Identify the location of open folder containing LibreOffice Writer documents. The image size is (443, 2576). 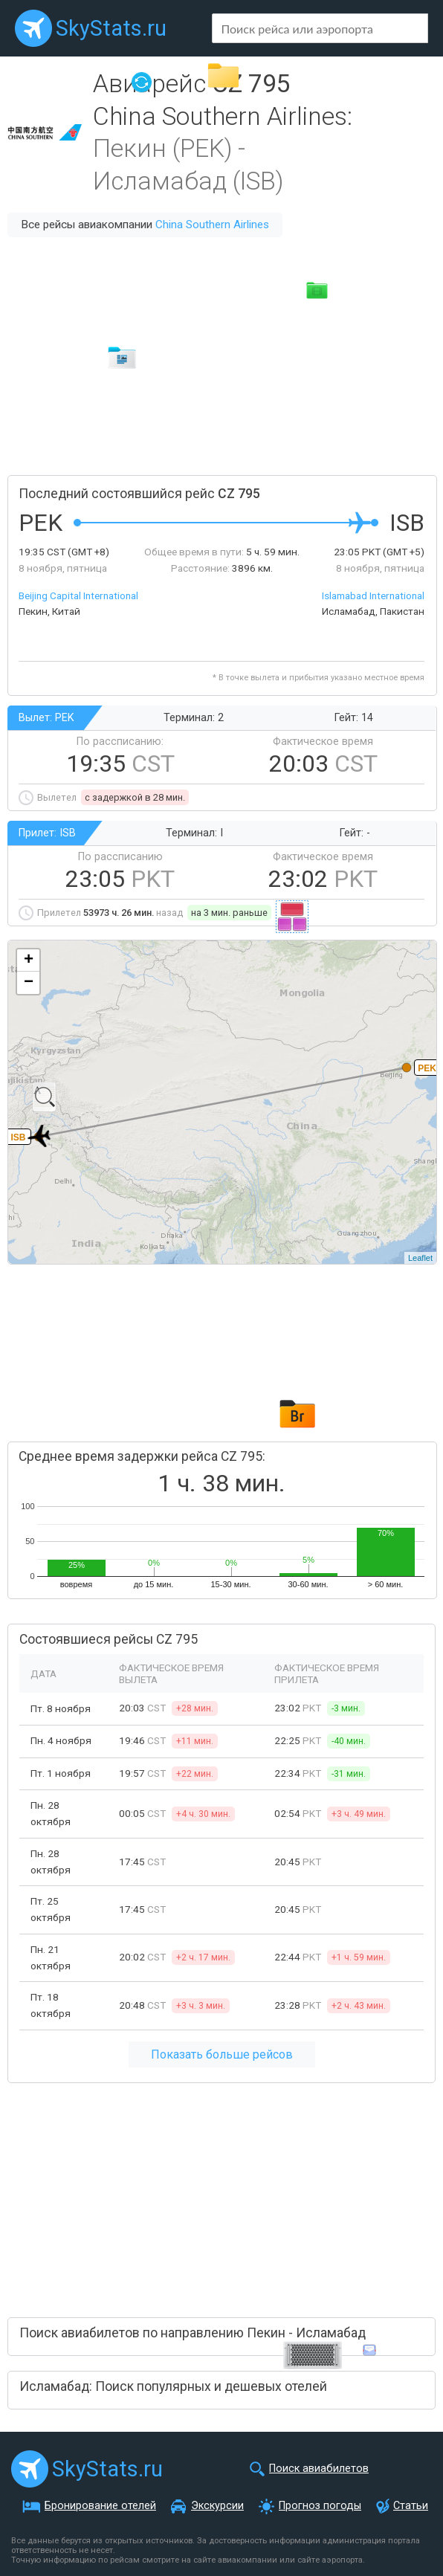
(122, 358).